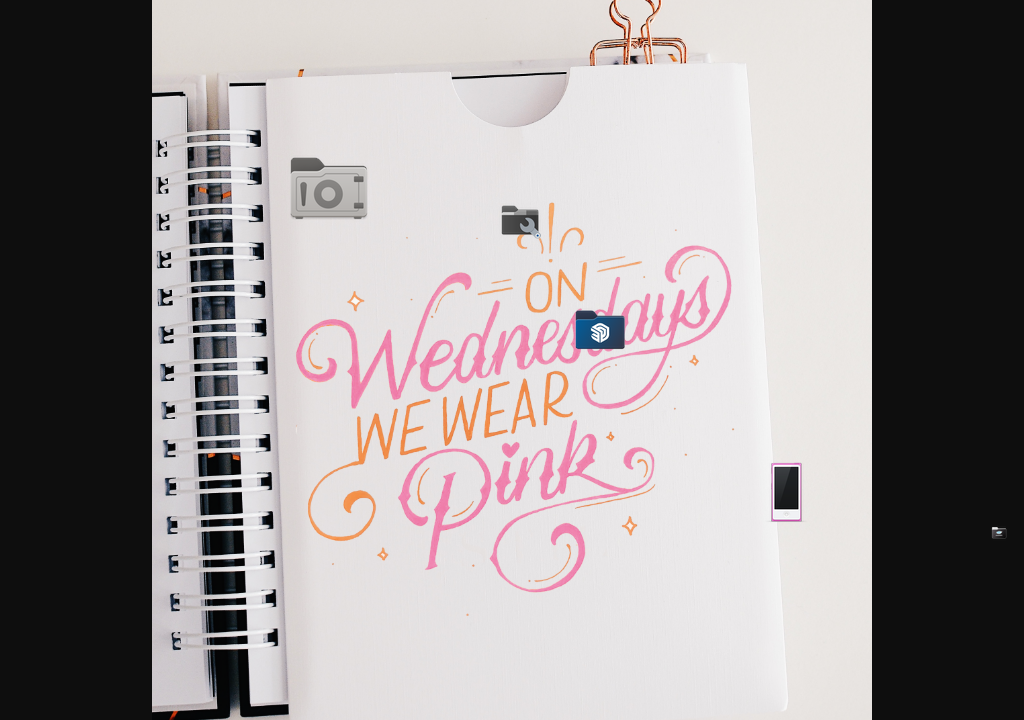  I want to click on iPod nano device connected, so click(786, 492).